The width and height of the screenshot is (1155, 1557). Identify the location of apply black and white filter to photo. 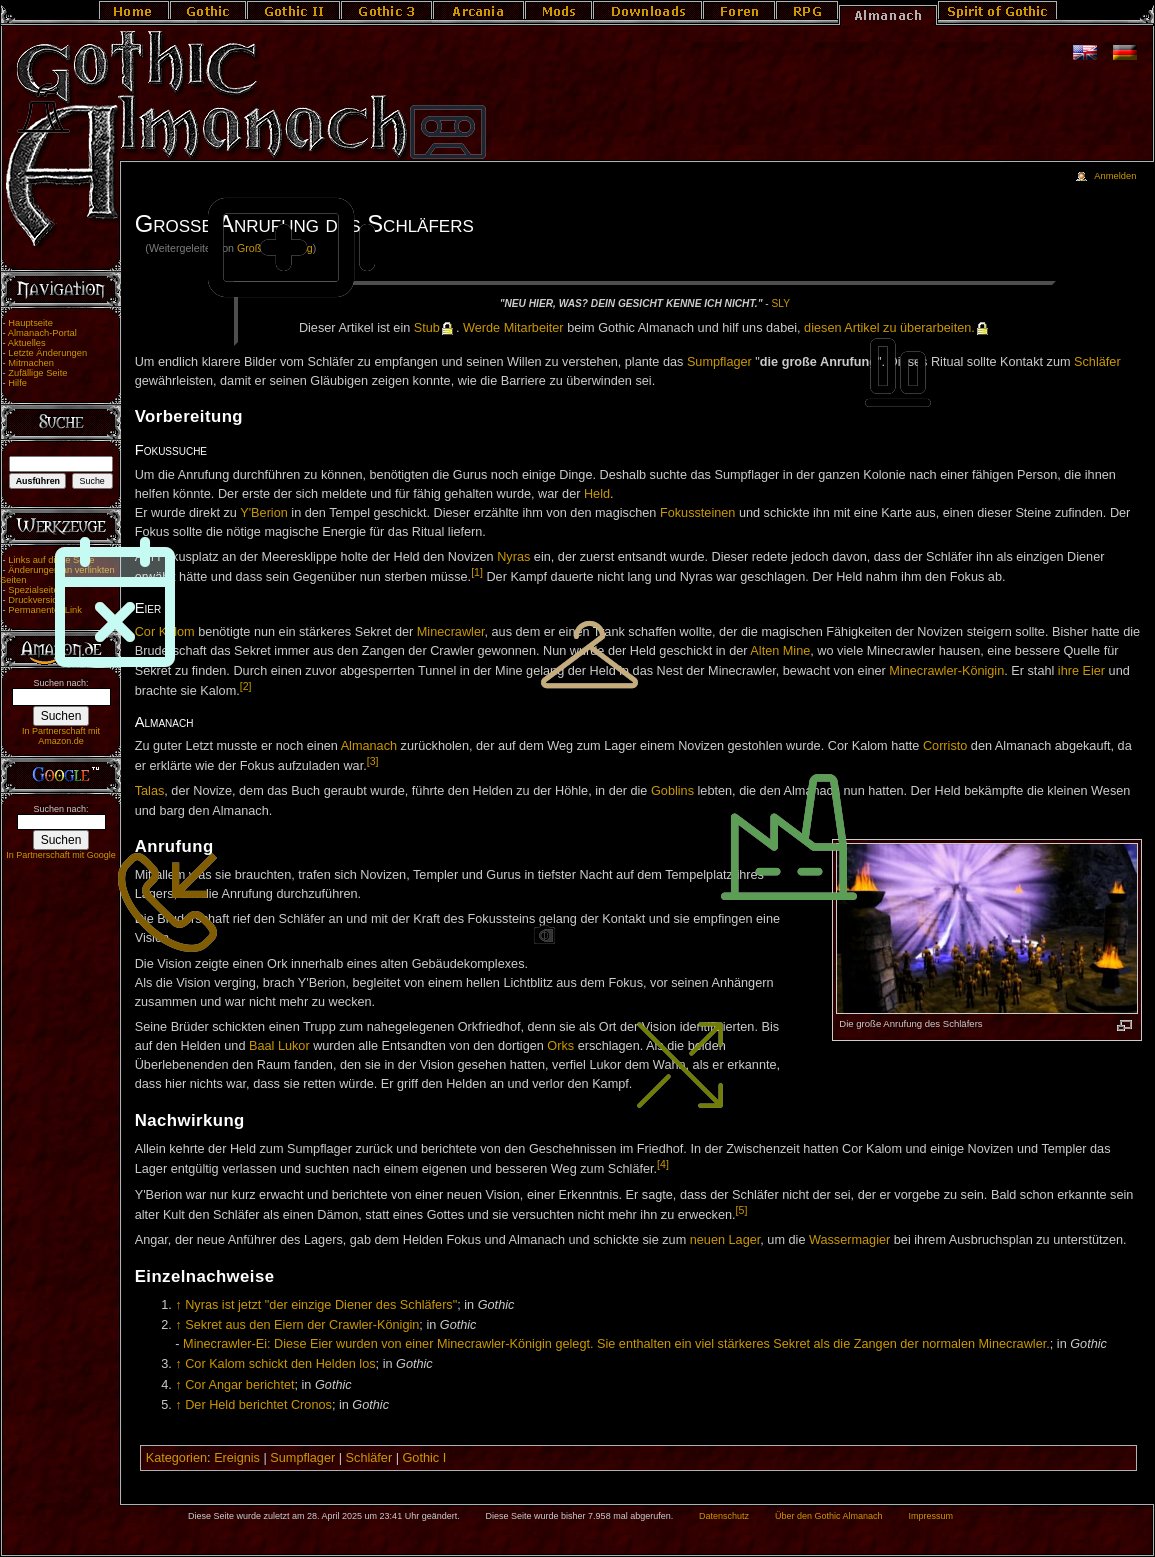
(544, 934).